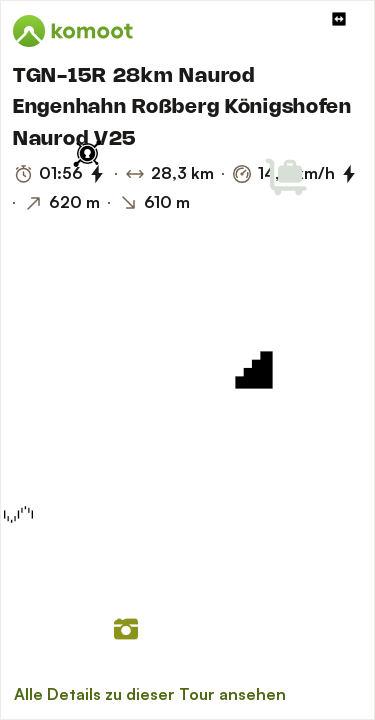  Describe the element at coordinates (126, 629) in the screenshot. I see `take a photo` at that location.